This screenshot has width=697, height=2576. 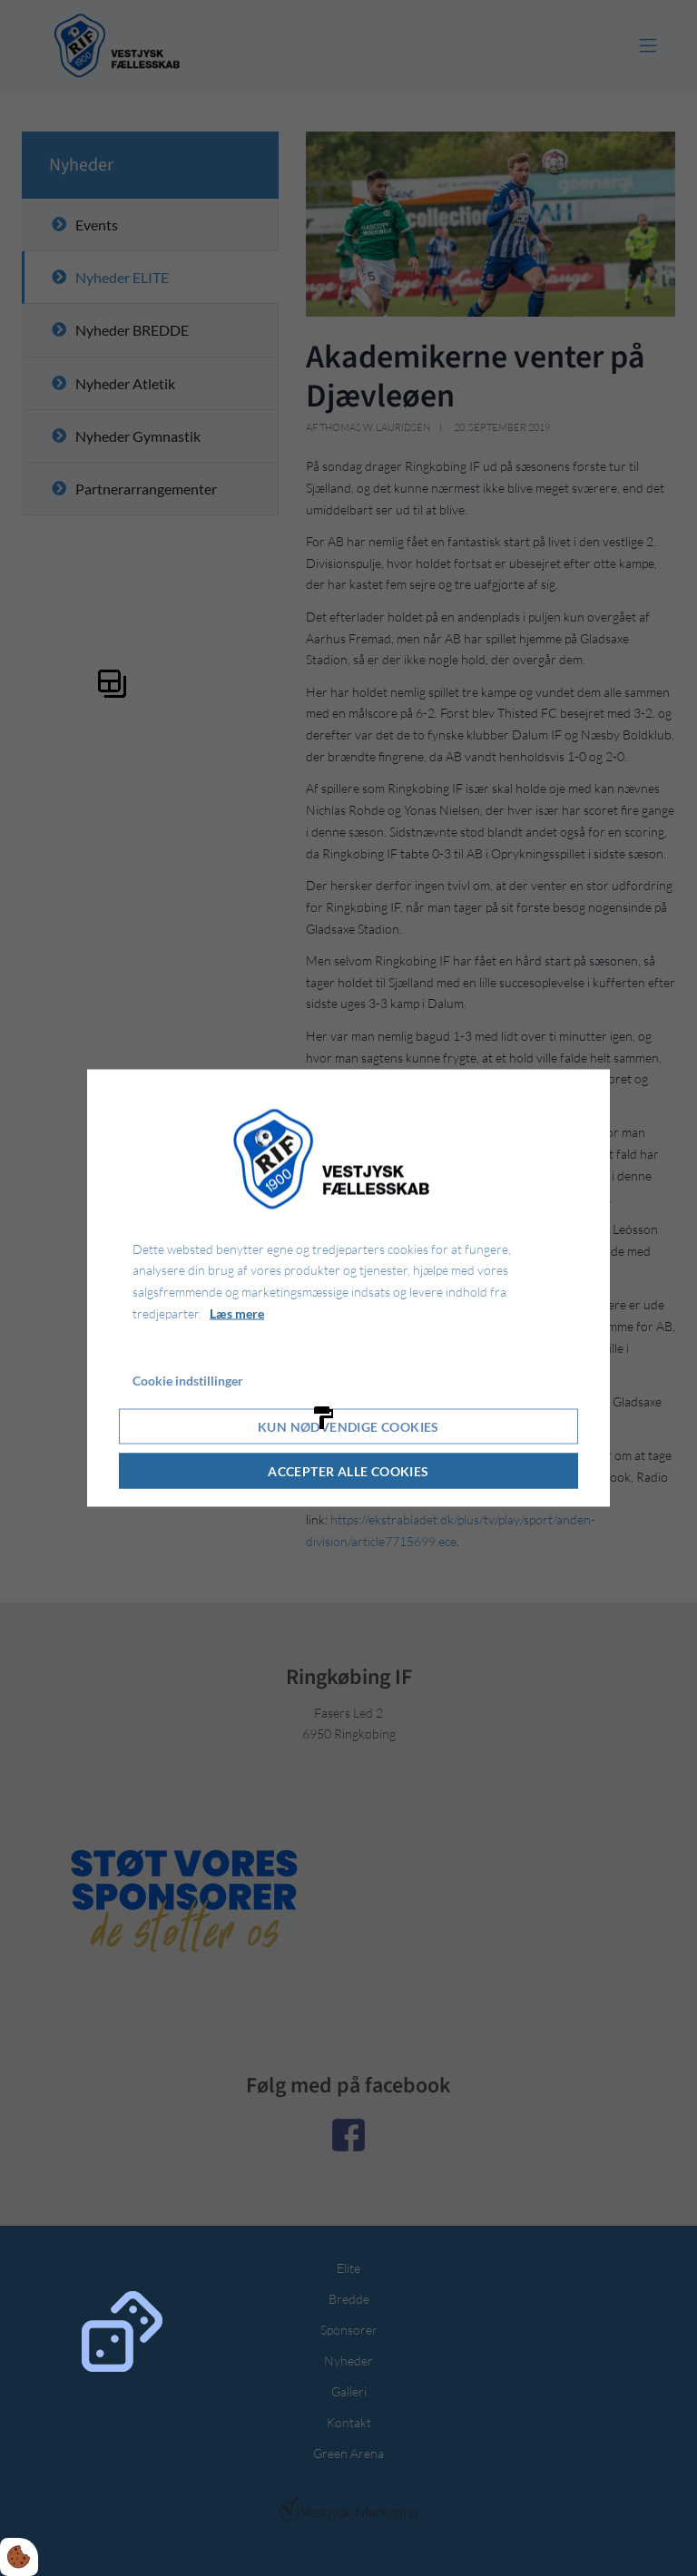 I want to click on create a backup of table data, so click(x=112, y=683).